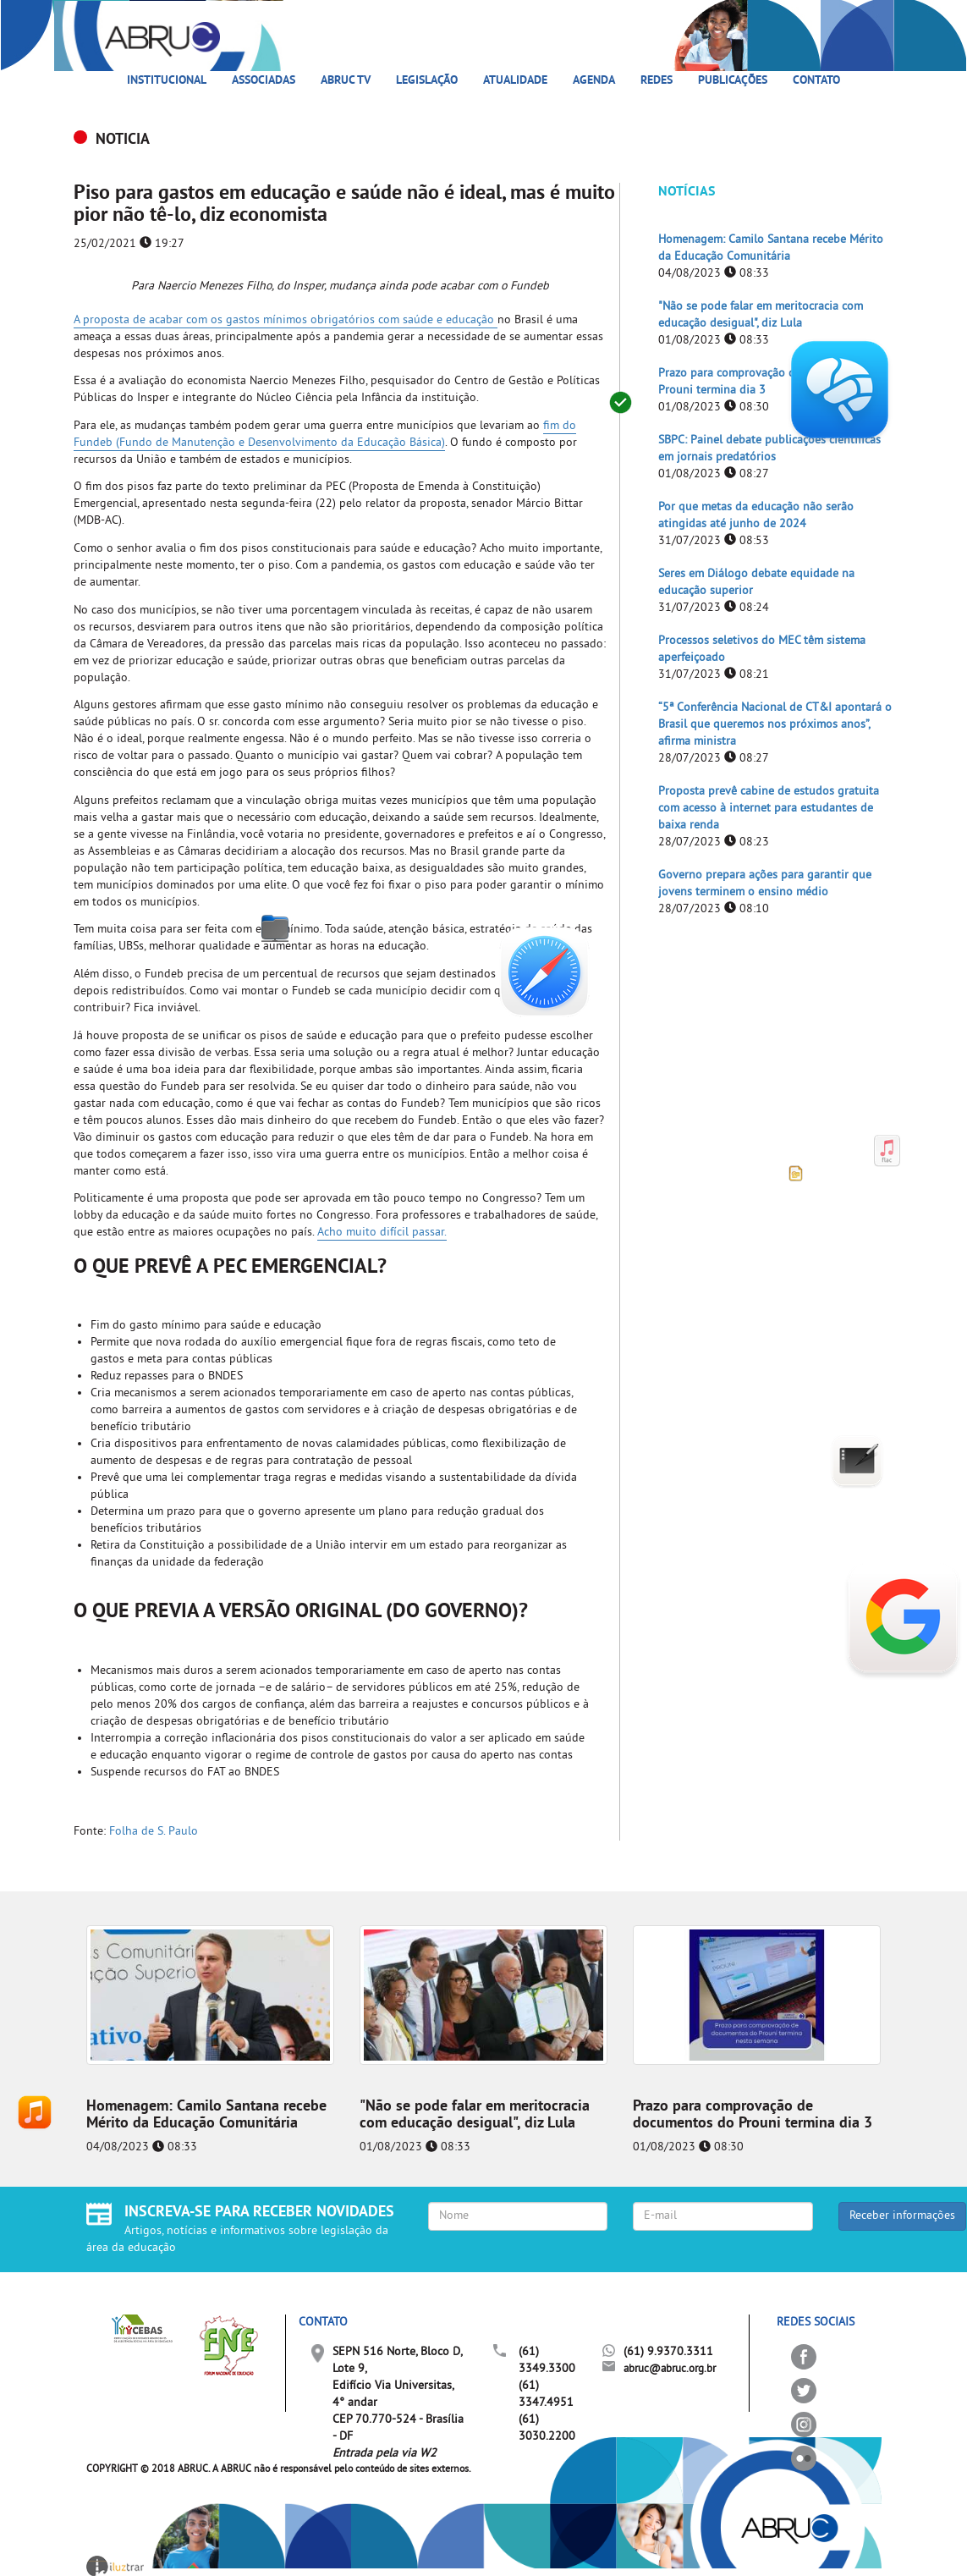  I want to click on open gbrainy brain training app, so click(839, 389).